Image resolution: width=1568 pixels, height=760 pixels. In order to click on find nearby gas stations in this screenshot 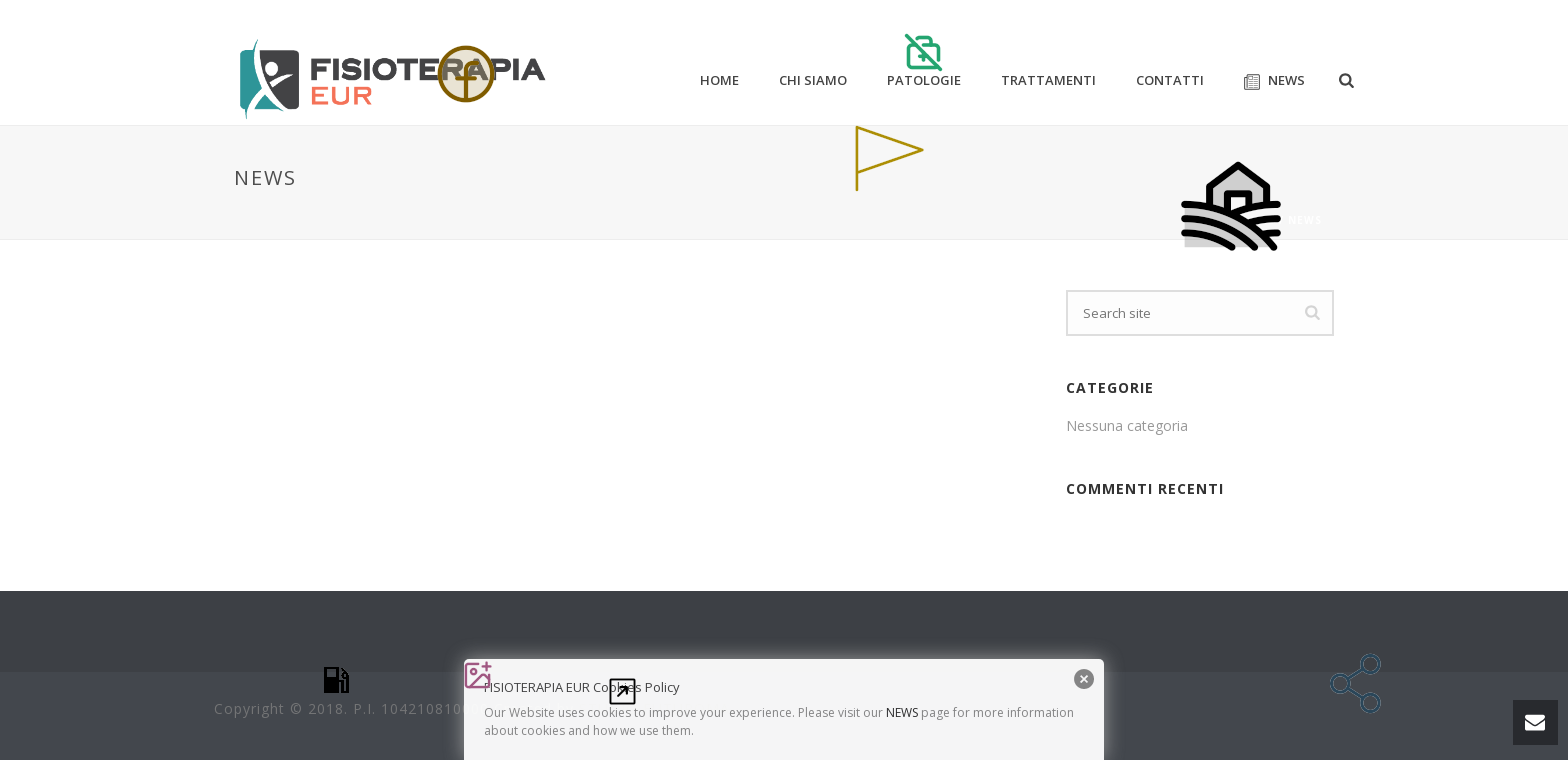, I will do `click(336, 680)`.